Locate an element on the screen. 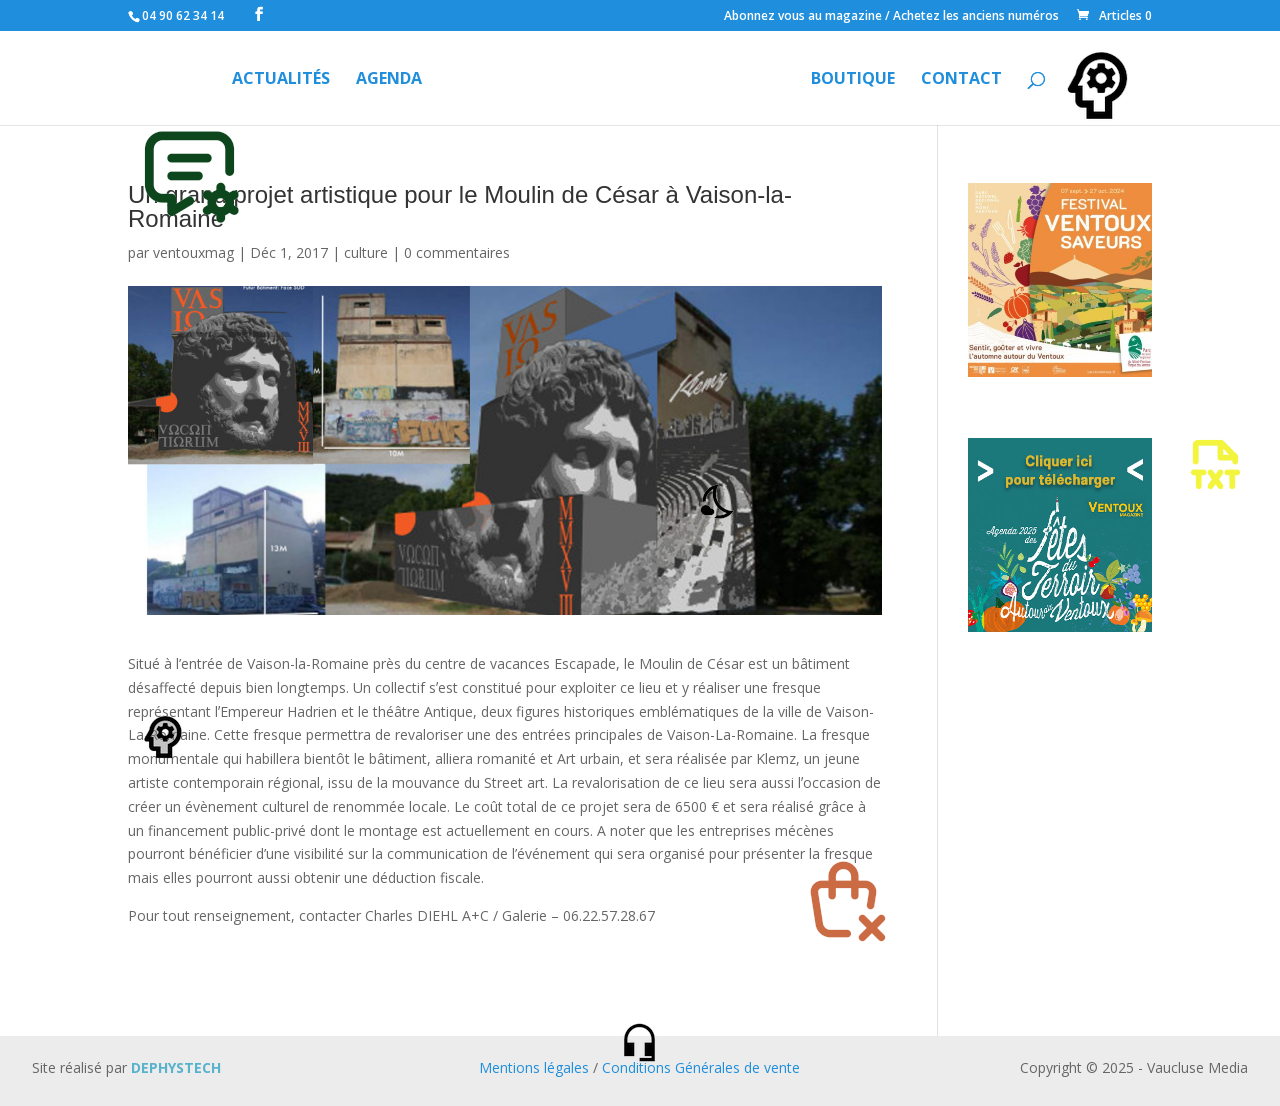  open a text file is located at coordinates (1215, 466).